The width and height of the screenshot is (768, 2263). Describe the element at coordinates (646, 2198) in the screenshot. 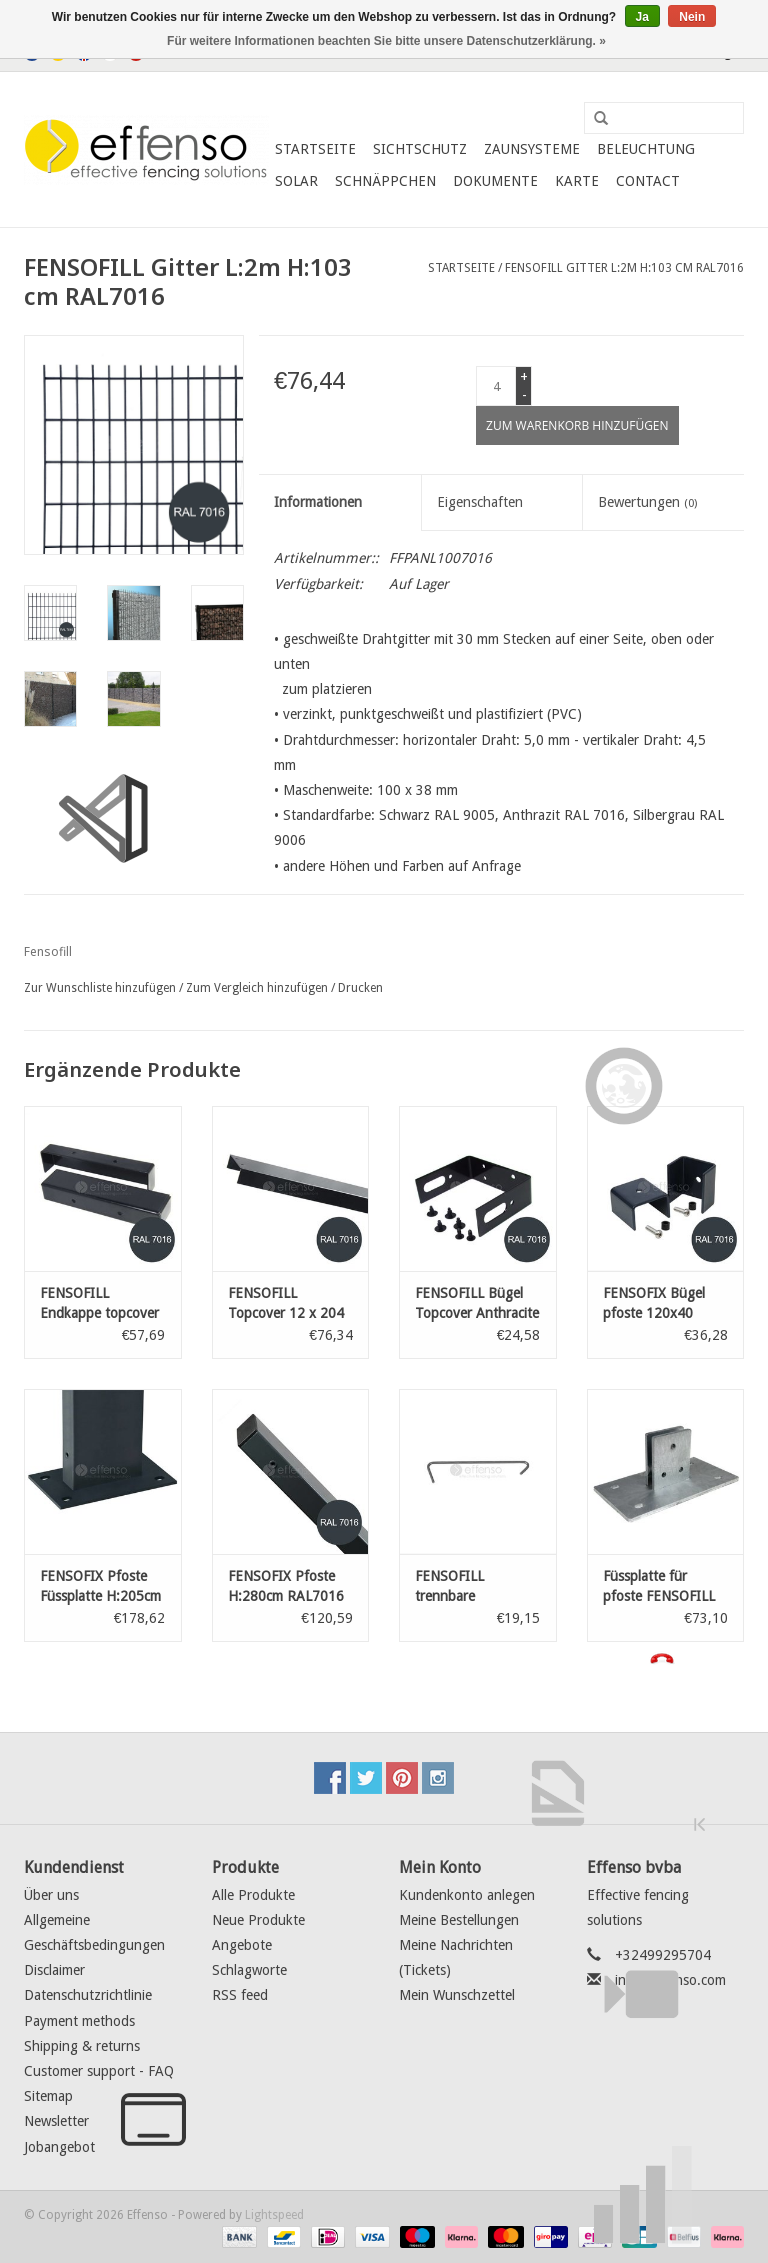

I see `indicates good cellular signal strength` at that location.